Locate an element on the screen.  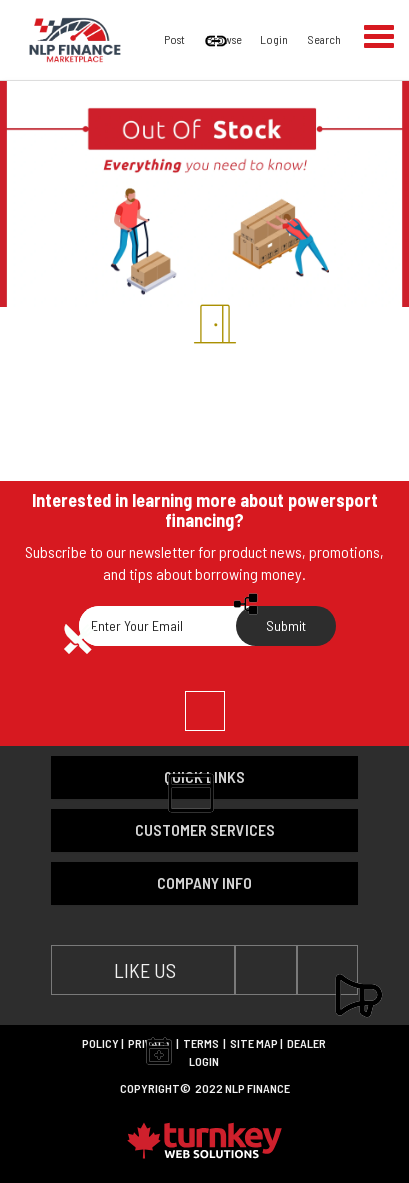
add a new event to the calendar is located at coordinates (159, 1052).